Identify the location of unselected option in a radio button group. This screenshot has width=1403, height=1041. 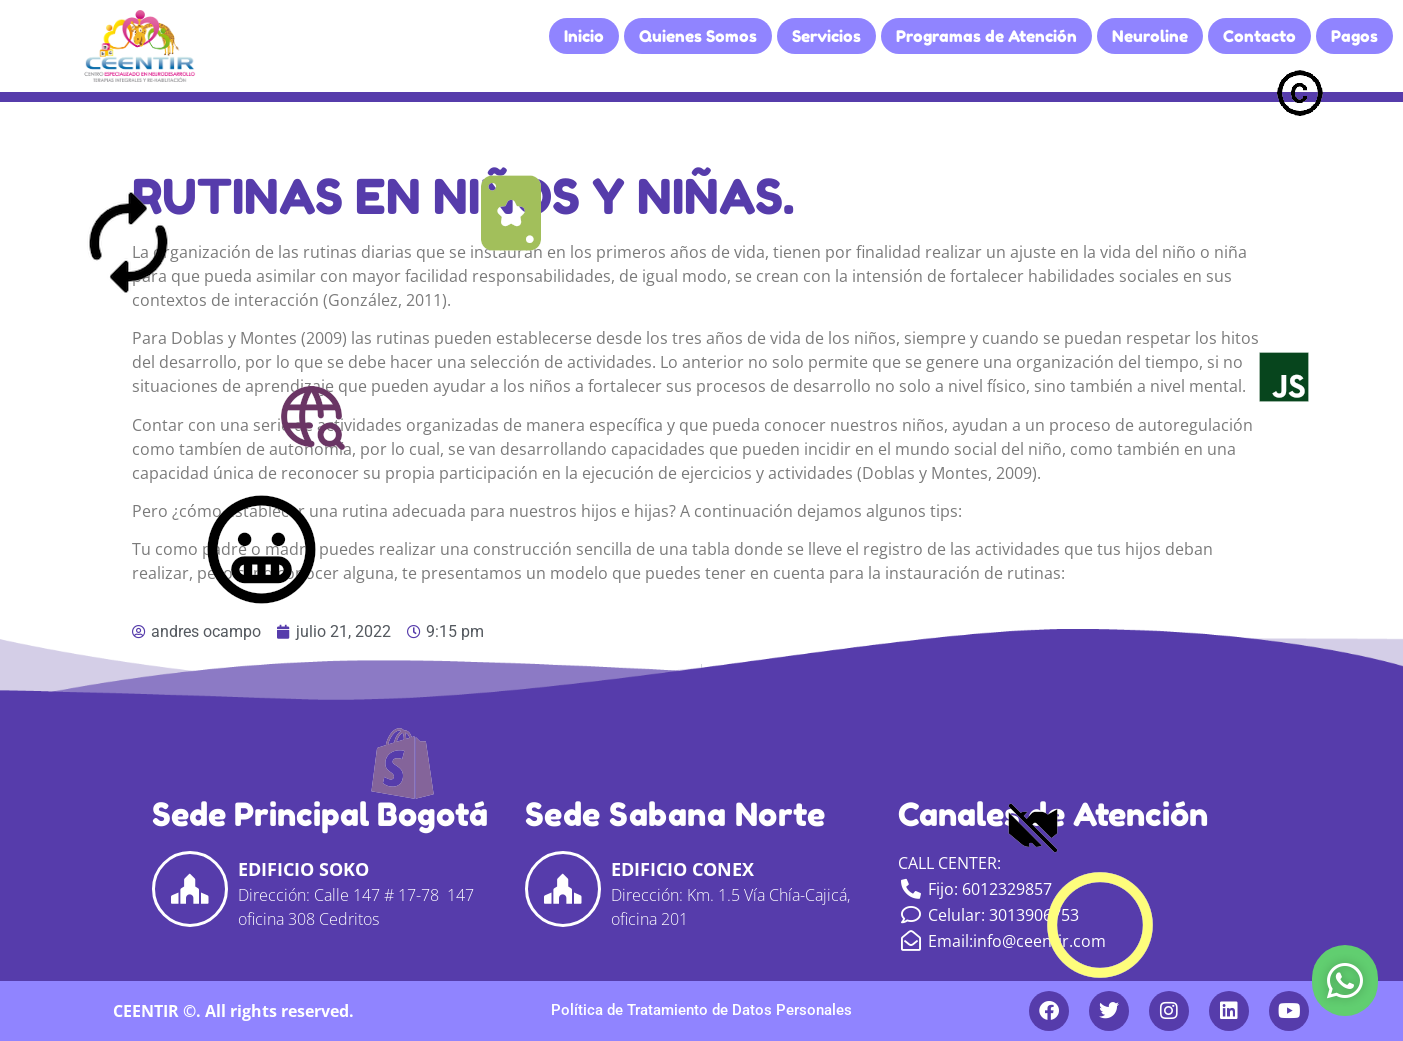
(1100, 925).